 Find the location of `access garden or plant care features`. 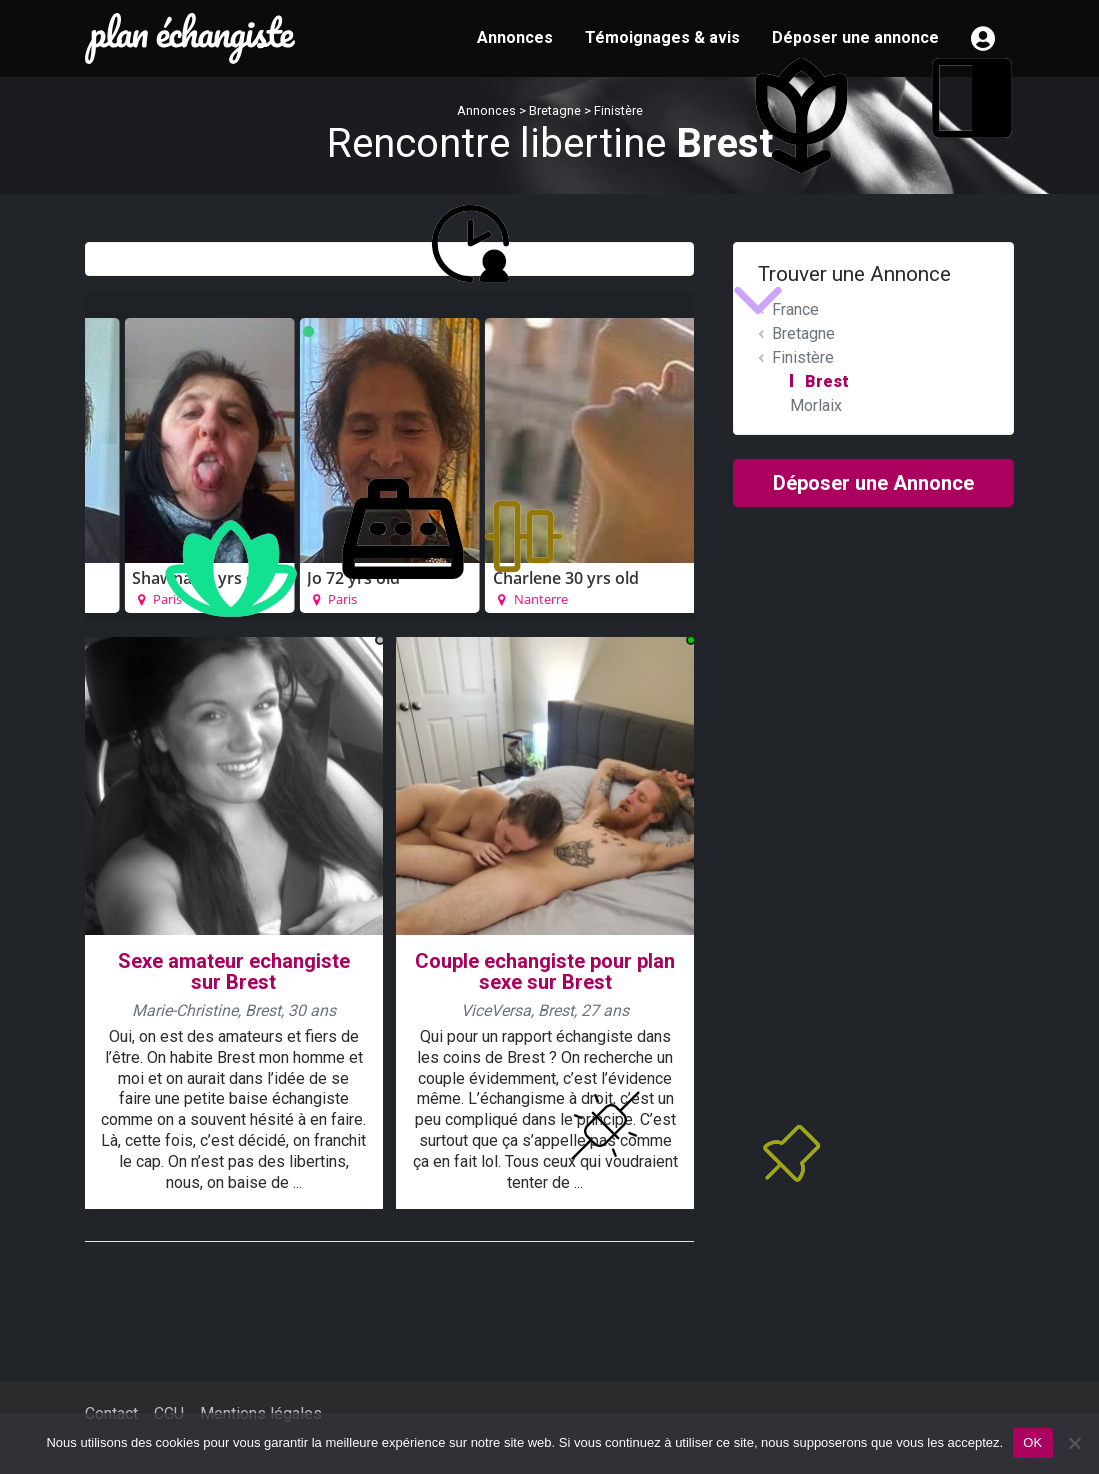

access garden or plant care features is located at coordinates (801, 115).